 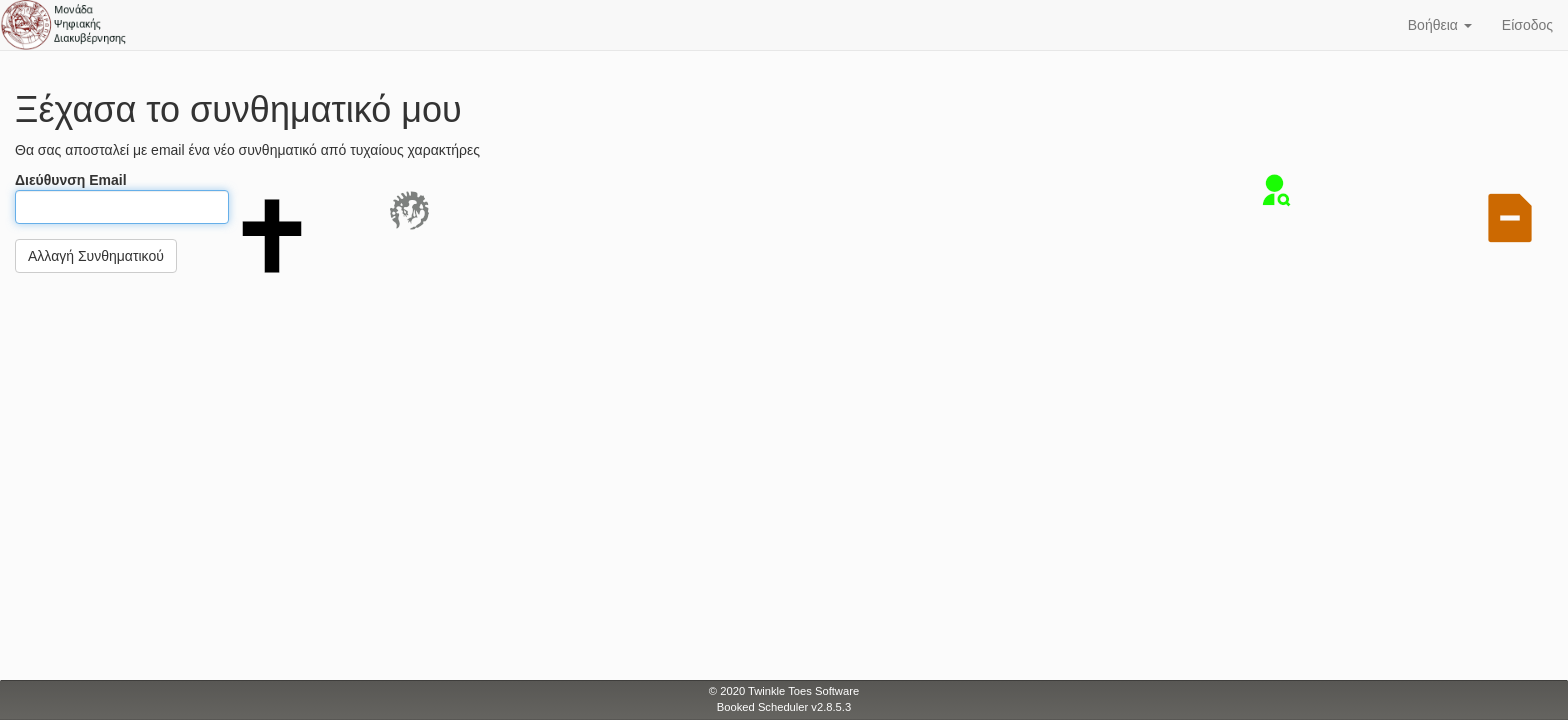 I want to click on christian cross symbol or religious content indicator, so click(x=272, y=236).